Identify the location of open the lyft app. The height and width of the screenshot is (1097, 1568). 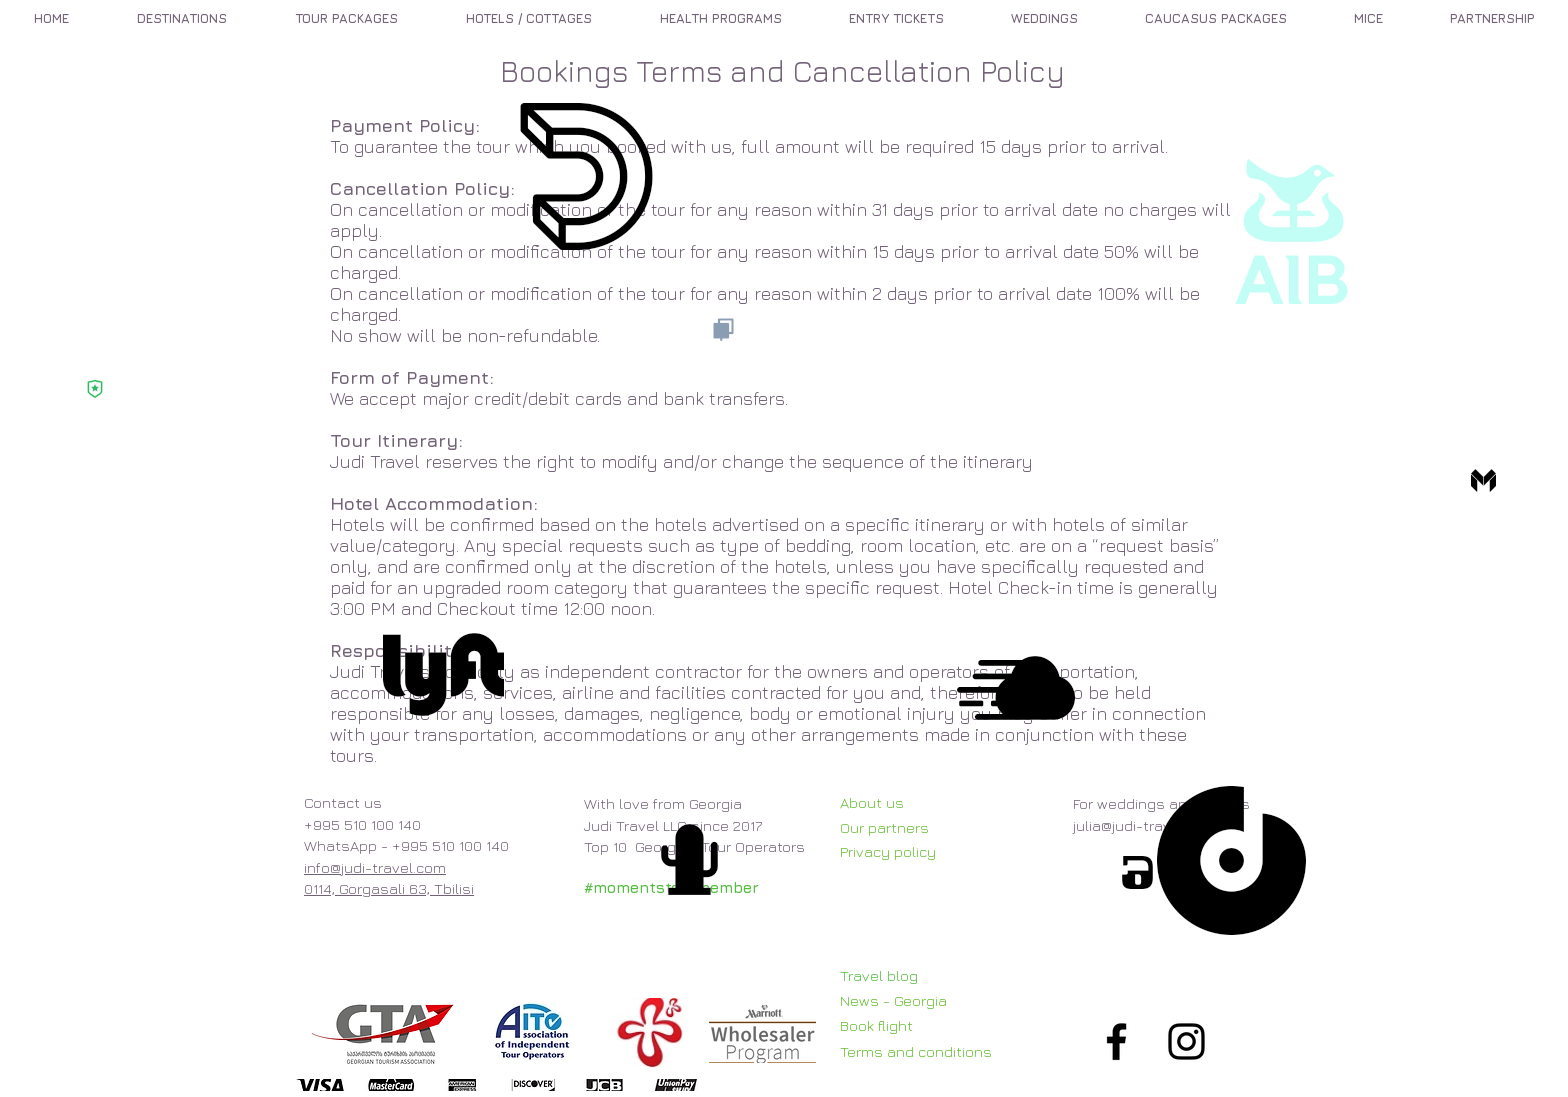
(443, 674).